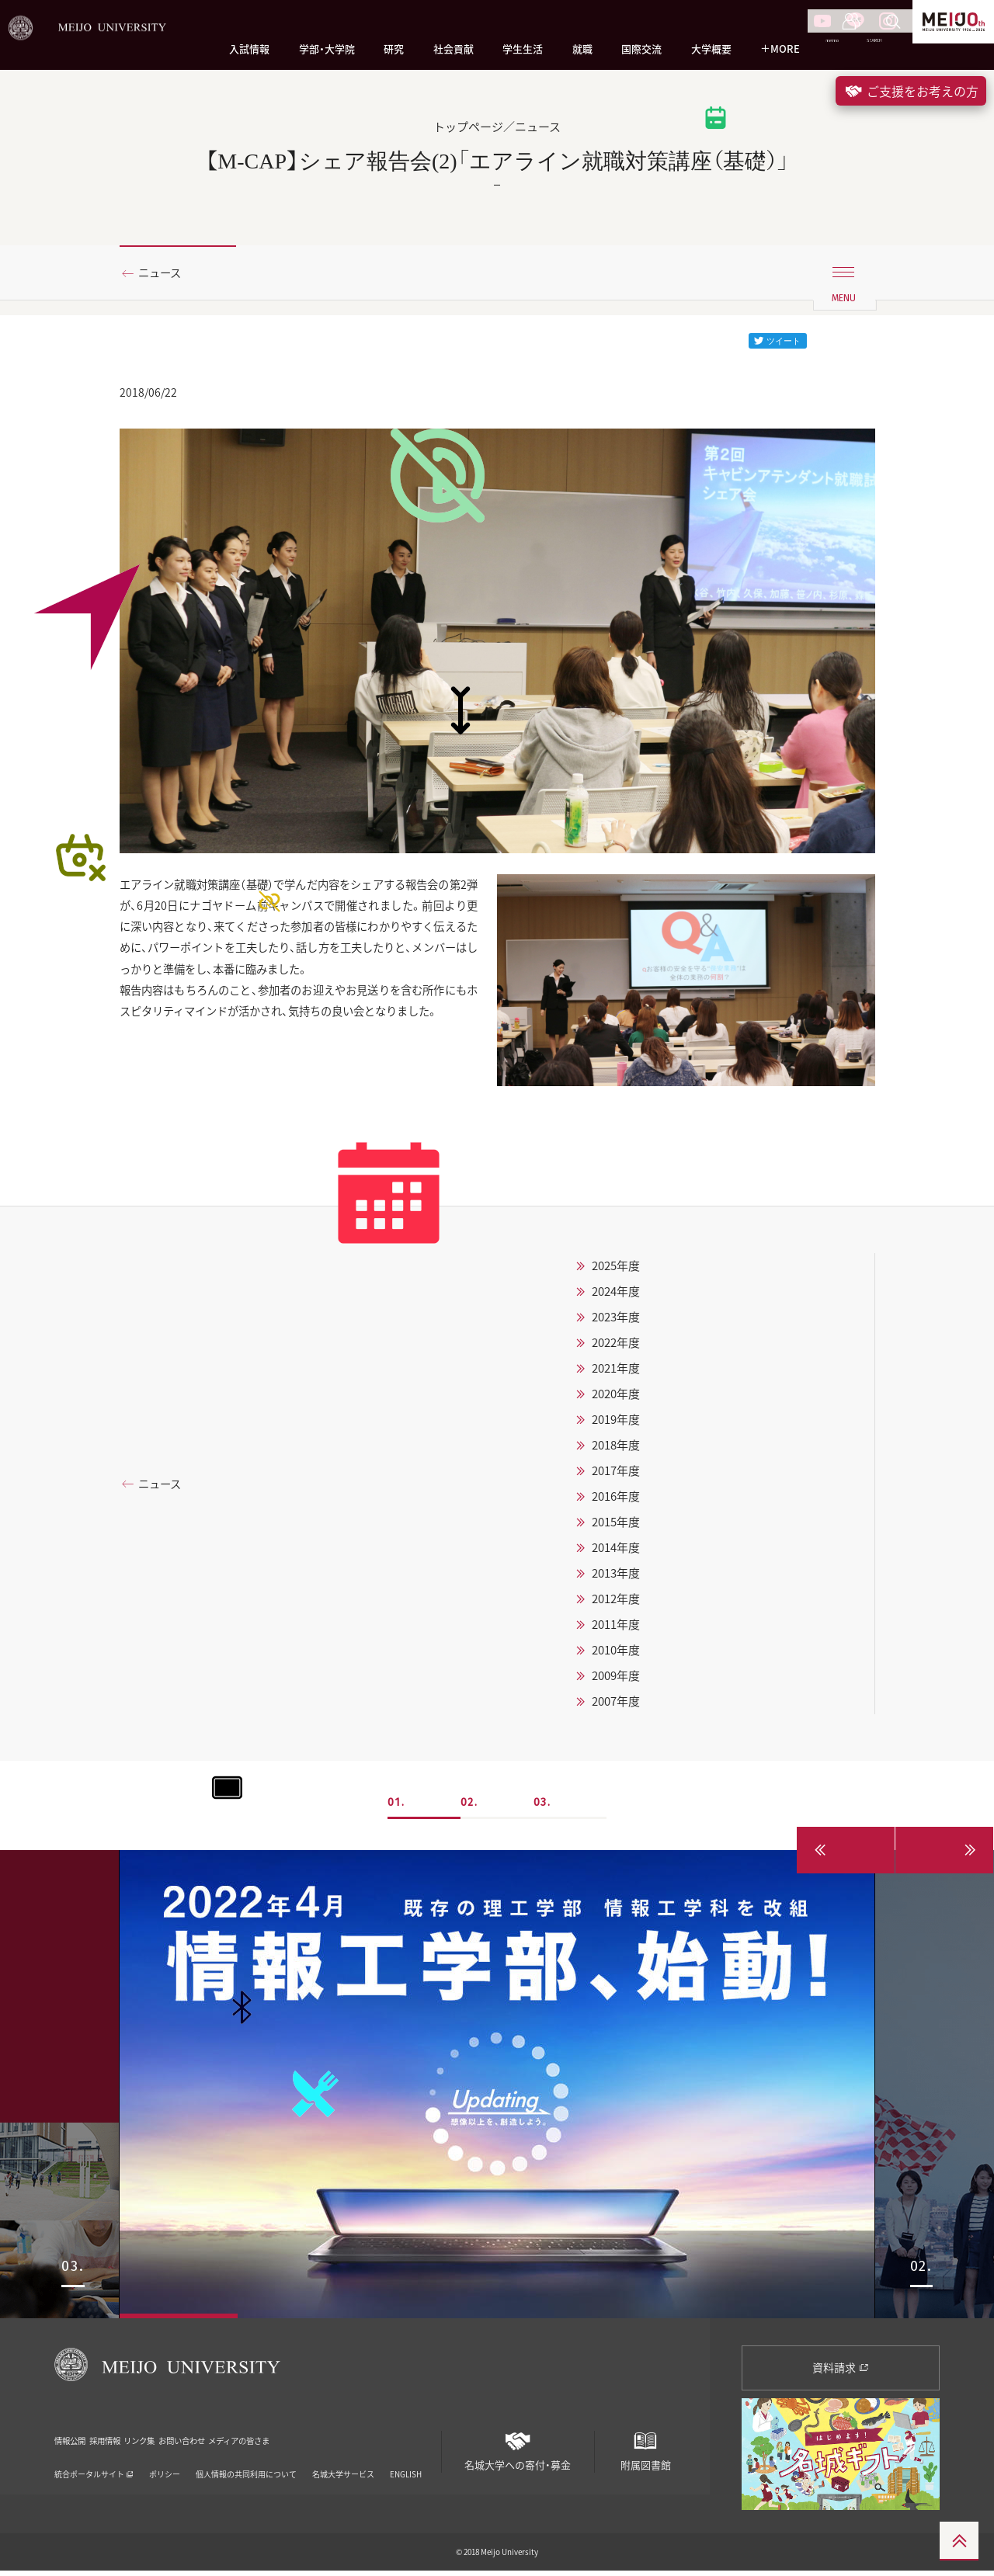 The width and height of the screenshot is (994, 2576). What do you see at coordinates (437, 475) in the screenshot?
I see `disable contrast adjustment` at bounding box center [437, 475].